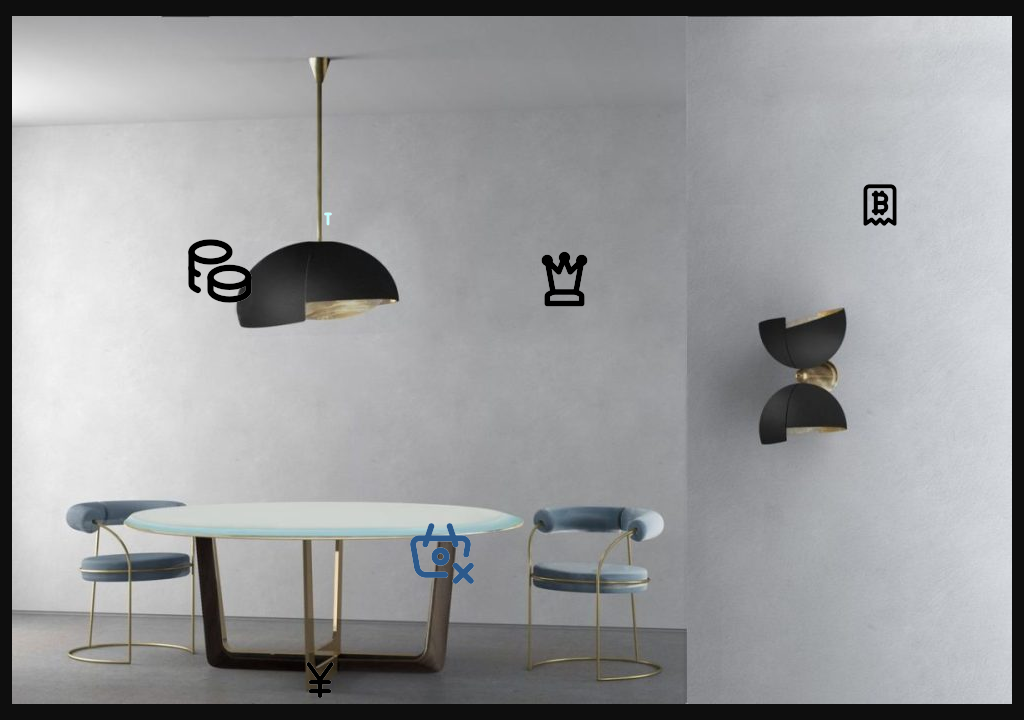 This screenshot has height=720, width=1024. I want to click on view bitcoin transaction receipt, so click(880, 205).